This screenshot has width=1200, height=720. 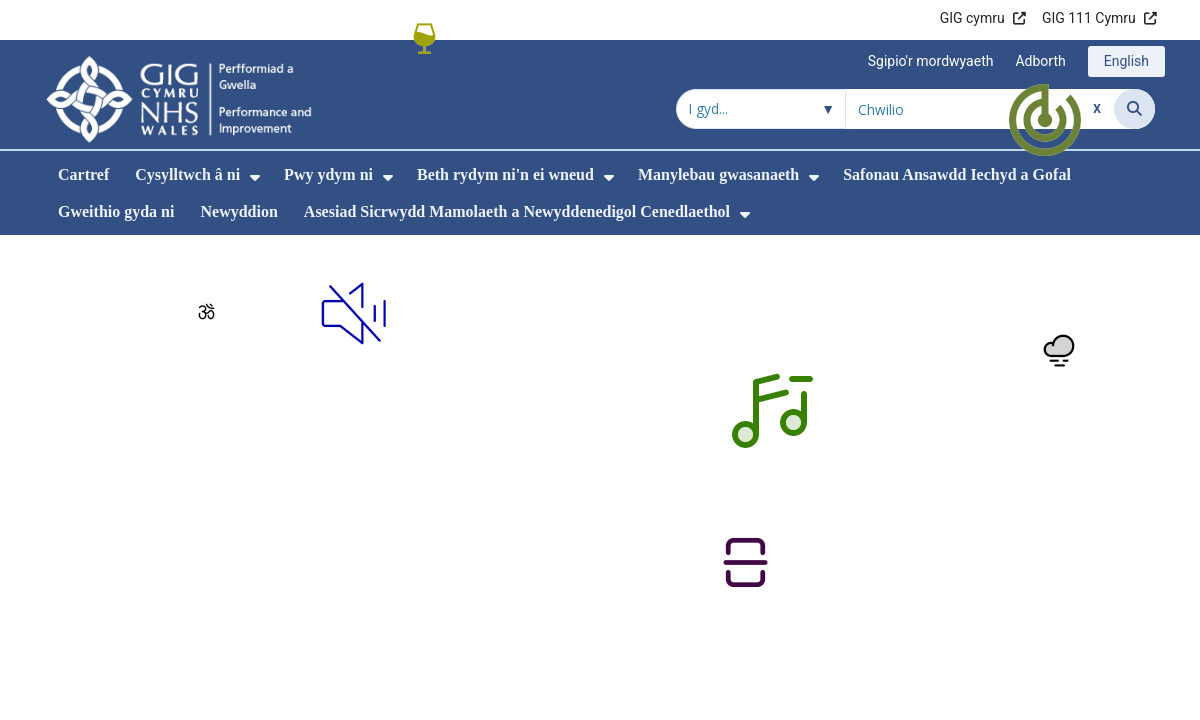 I want to click on remove a song from playlist, so click(x=774, y=409).